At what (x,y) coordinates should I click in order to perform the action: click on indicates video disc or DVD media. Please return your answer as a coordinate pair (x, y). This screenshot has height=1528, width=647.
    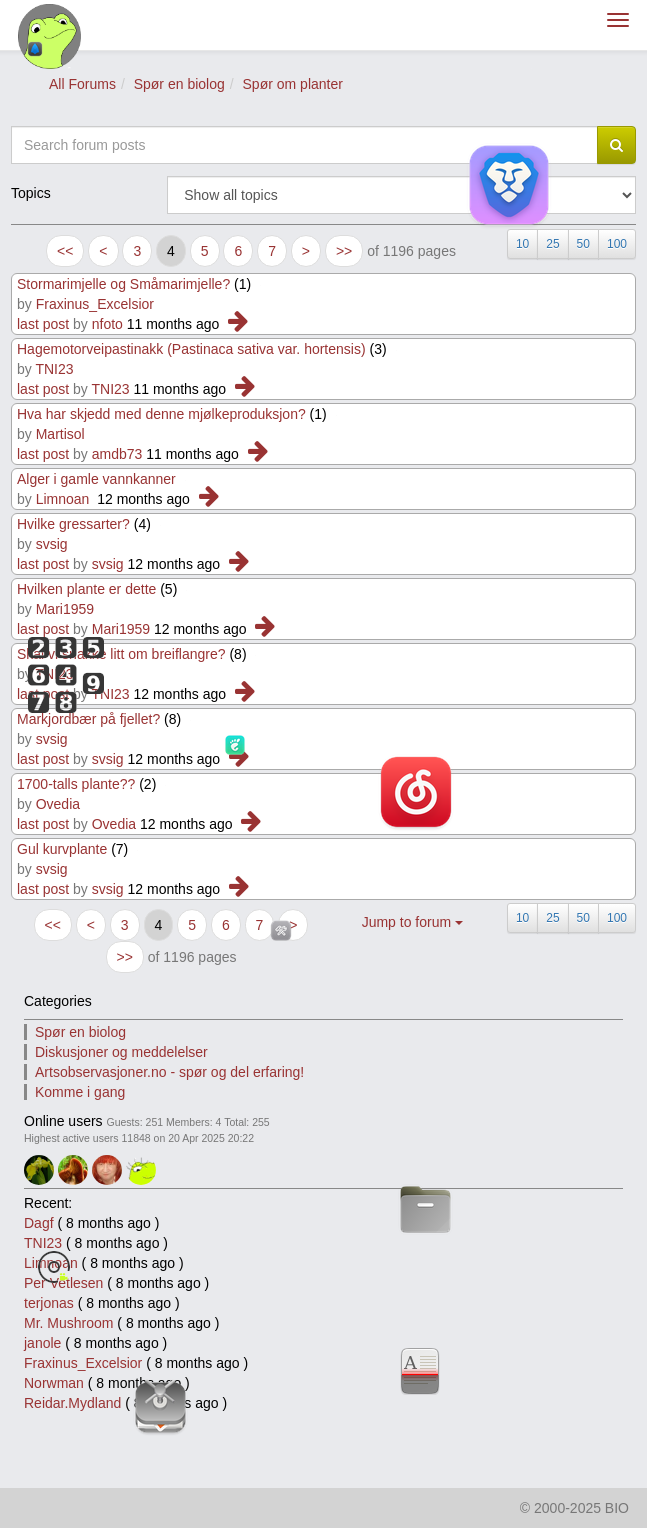
    Looking at the image, I should click on (54, 1267).